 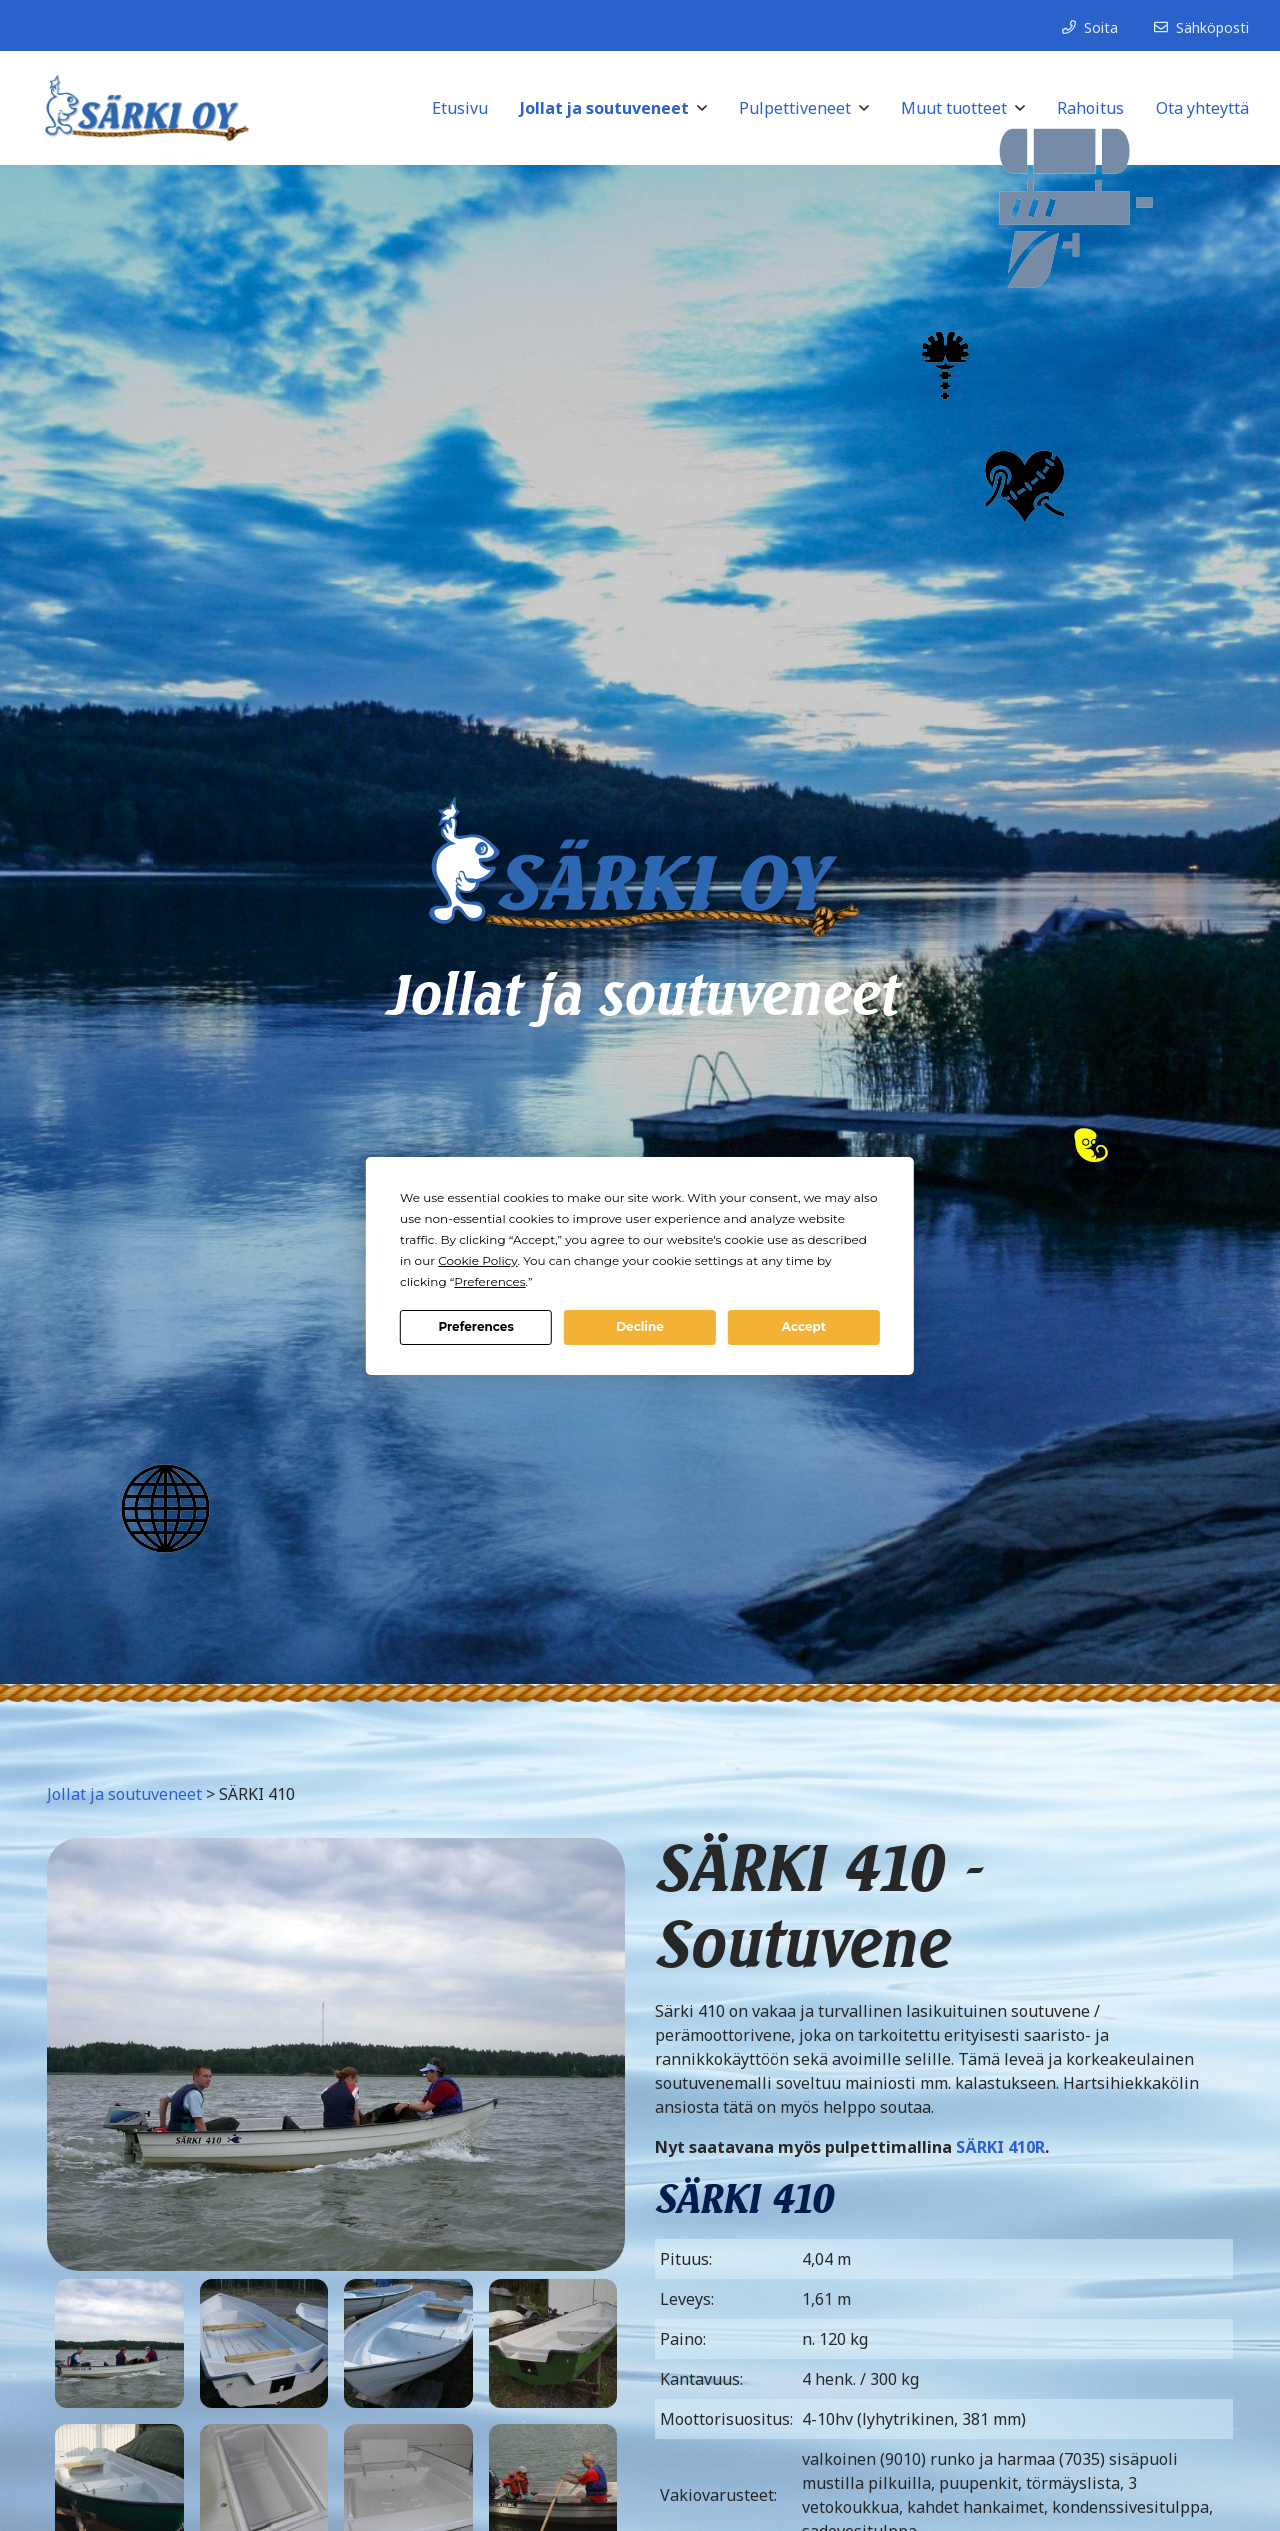 What do you see at coordinates (1076, 208) in the screenshot?
I see `select water gun weapon in game` at bounding box center [1076, 208].